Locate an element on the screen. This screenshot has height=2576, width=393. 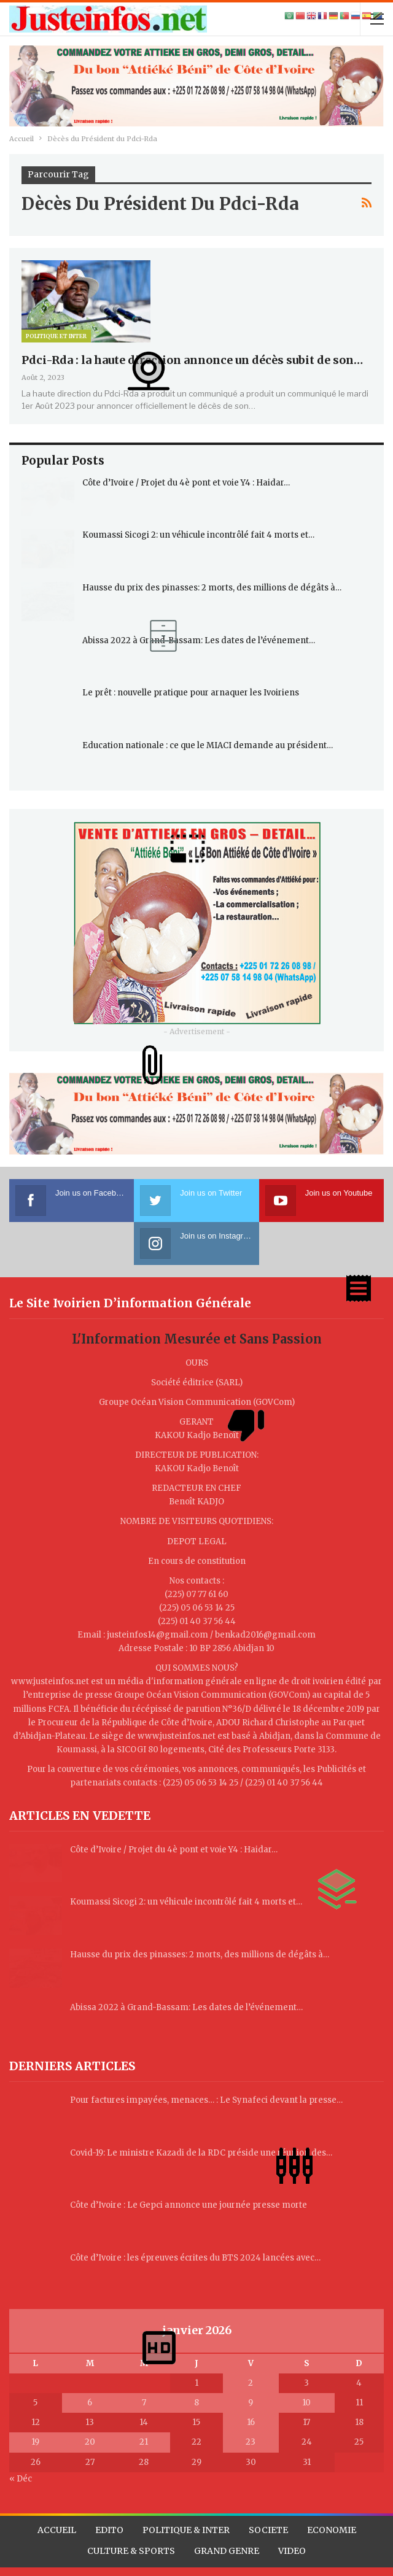
resize image to smaller dimensions is located at coordinates (187, 848).